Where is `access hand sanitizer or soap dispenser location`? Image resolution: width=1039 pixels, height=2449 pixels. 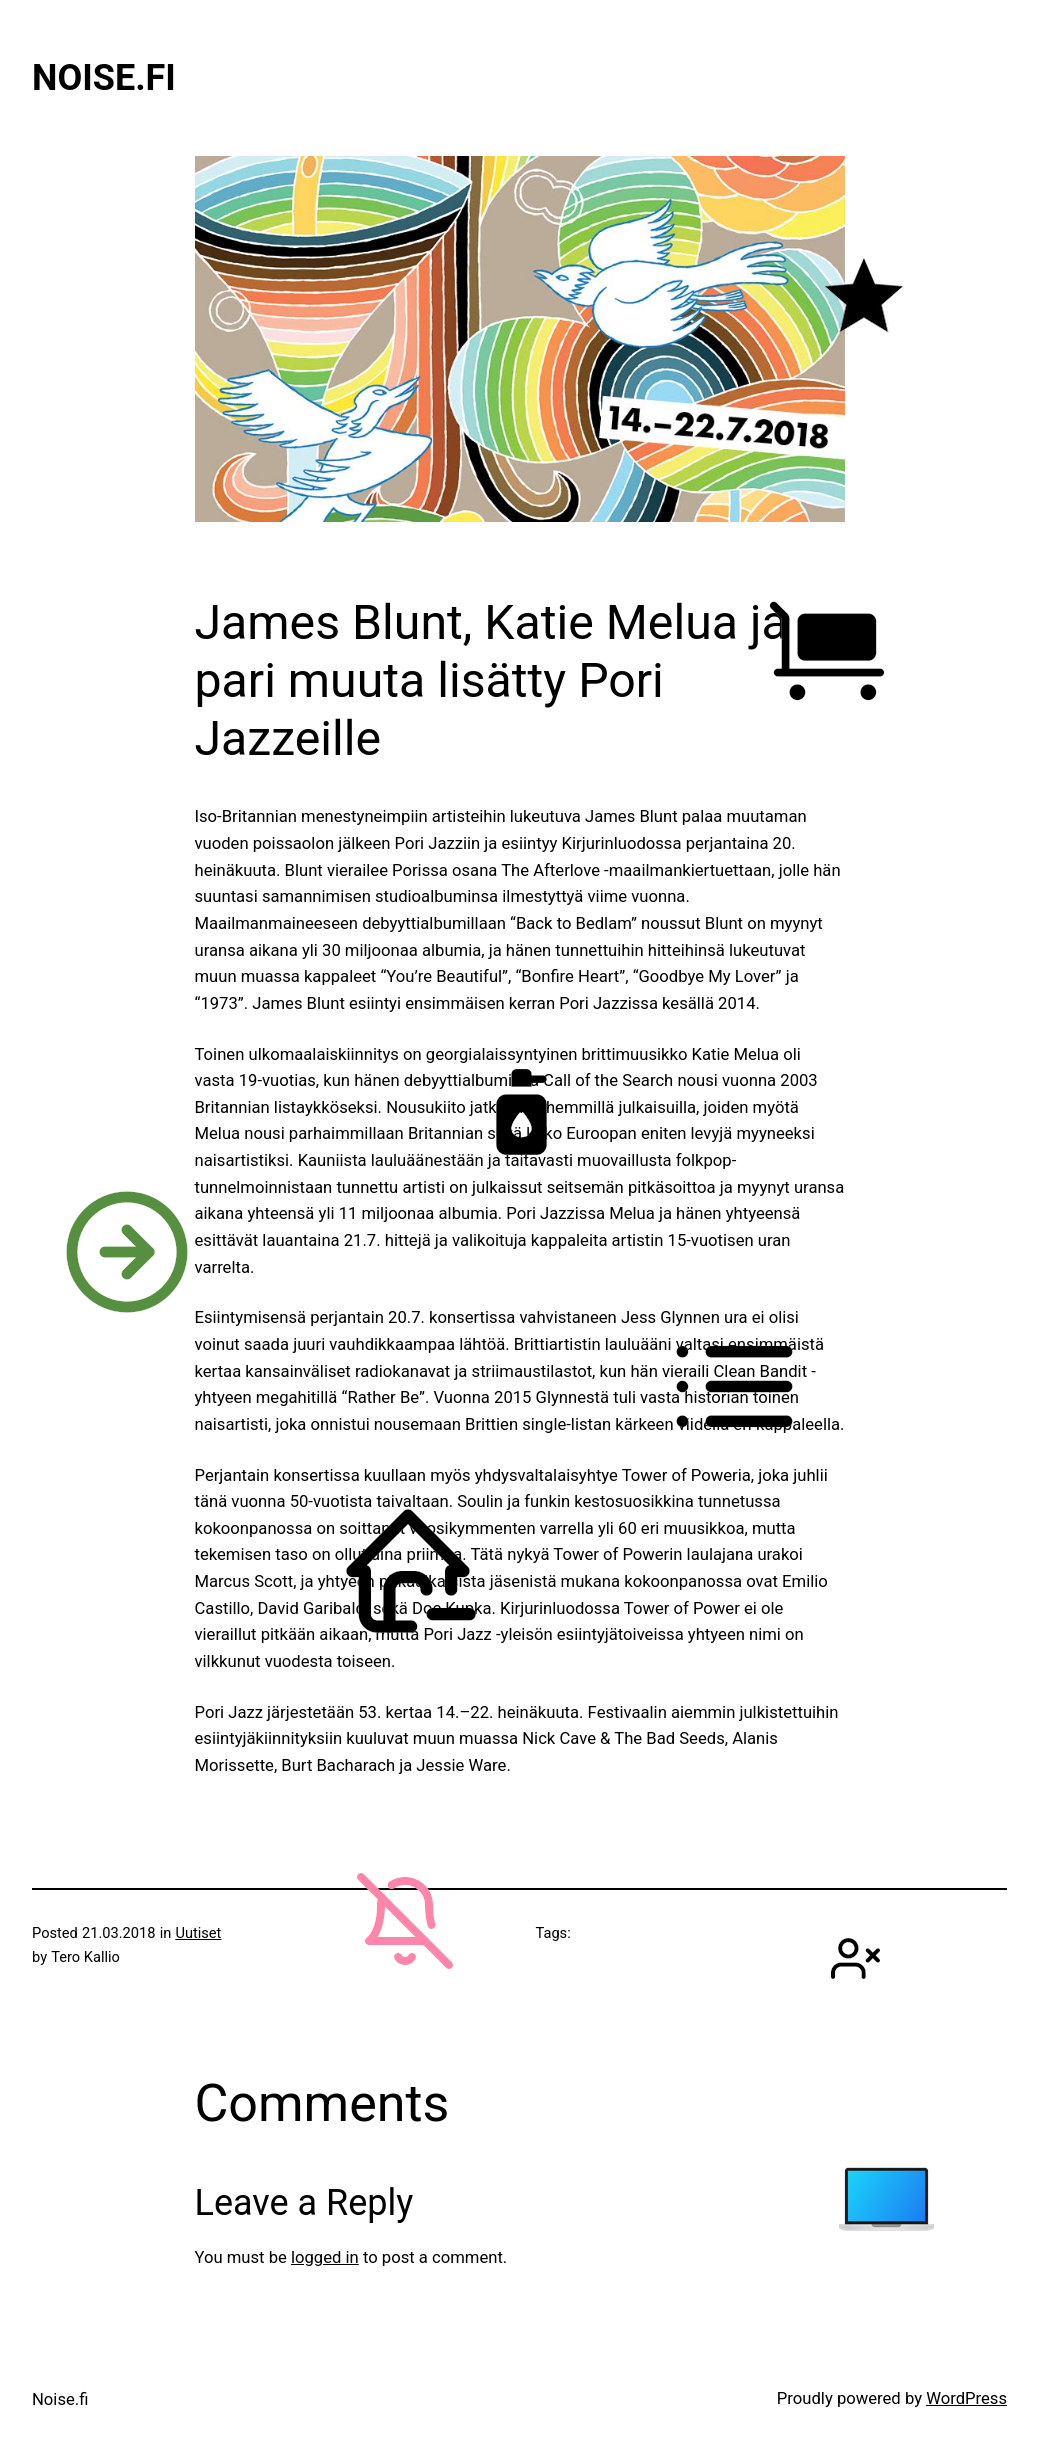
access hand sanitizer or soap dispenser location is located at coordinates (521, 1114).